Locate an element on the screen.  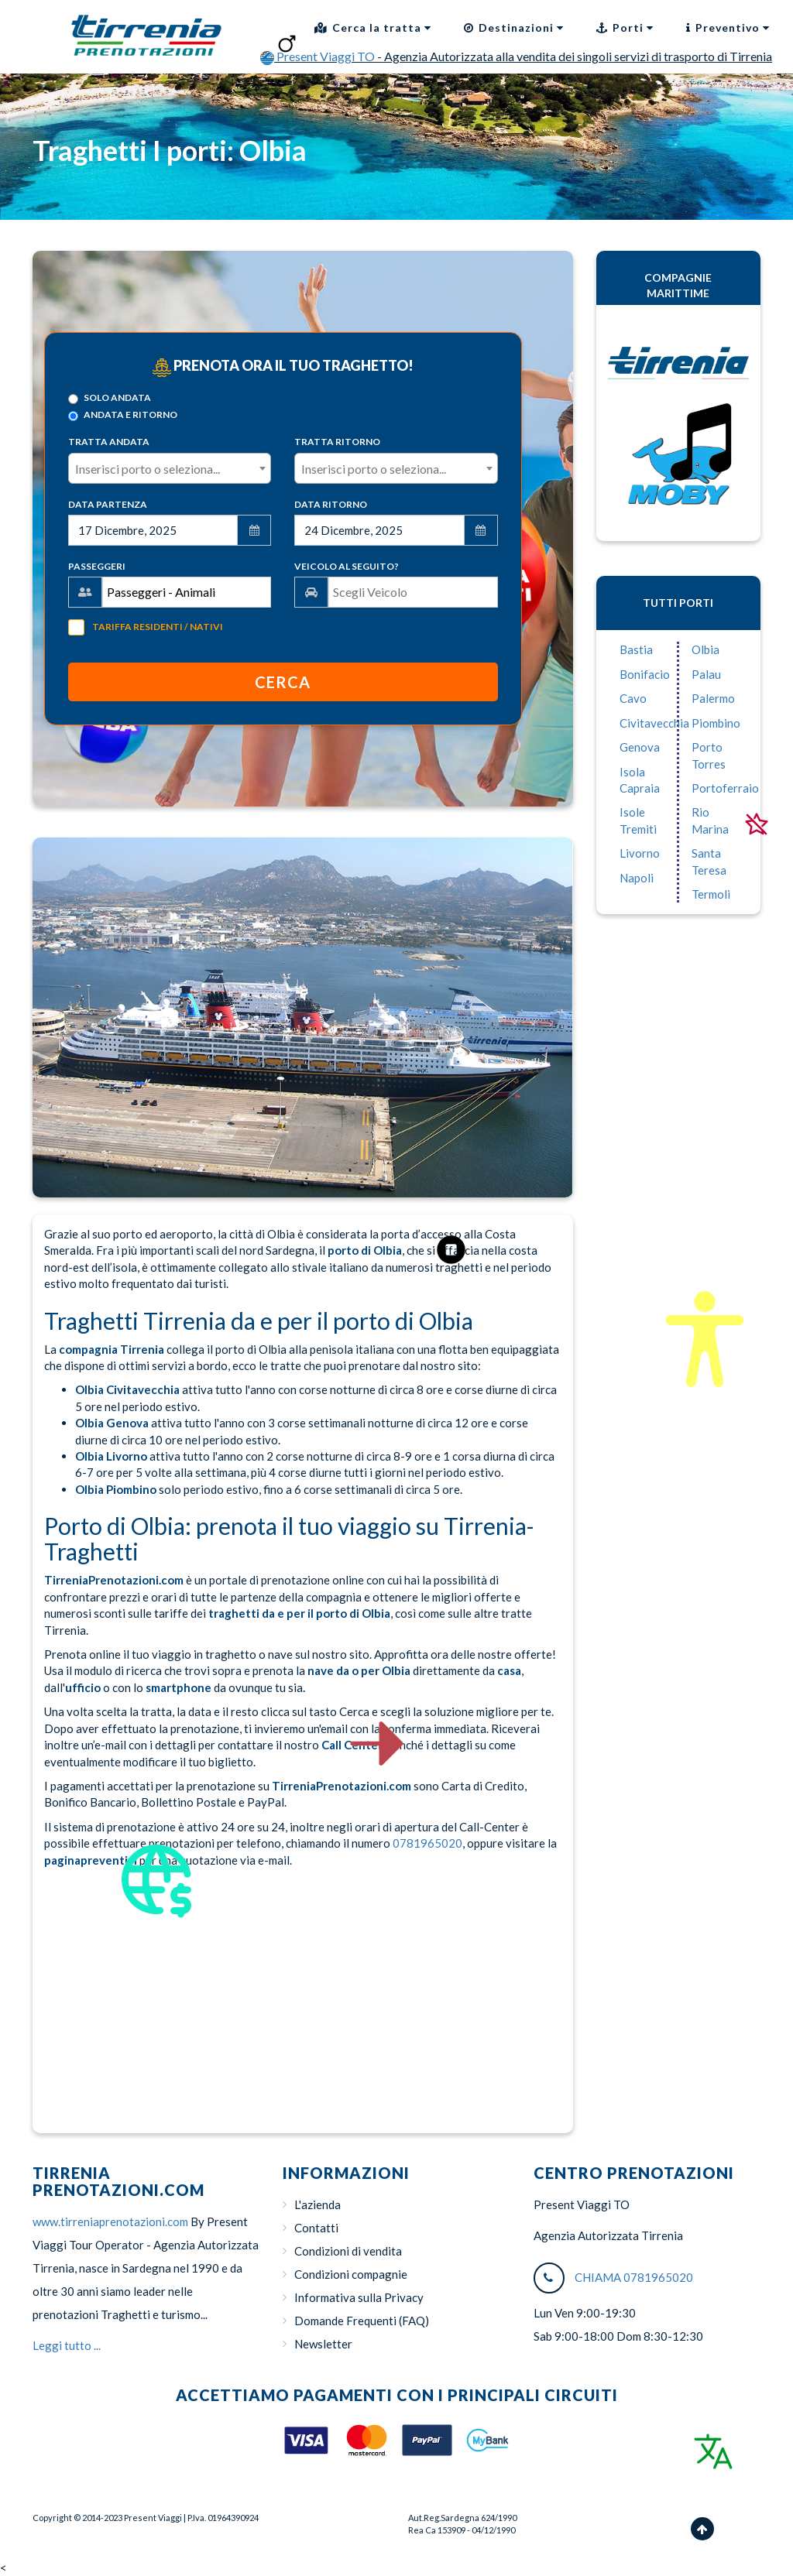
access international currency exchange is located at coordinates (156, 1879).